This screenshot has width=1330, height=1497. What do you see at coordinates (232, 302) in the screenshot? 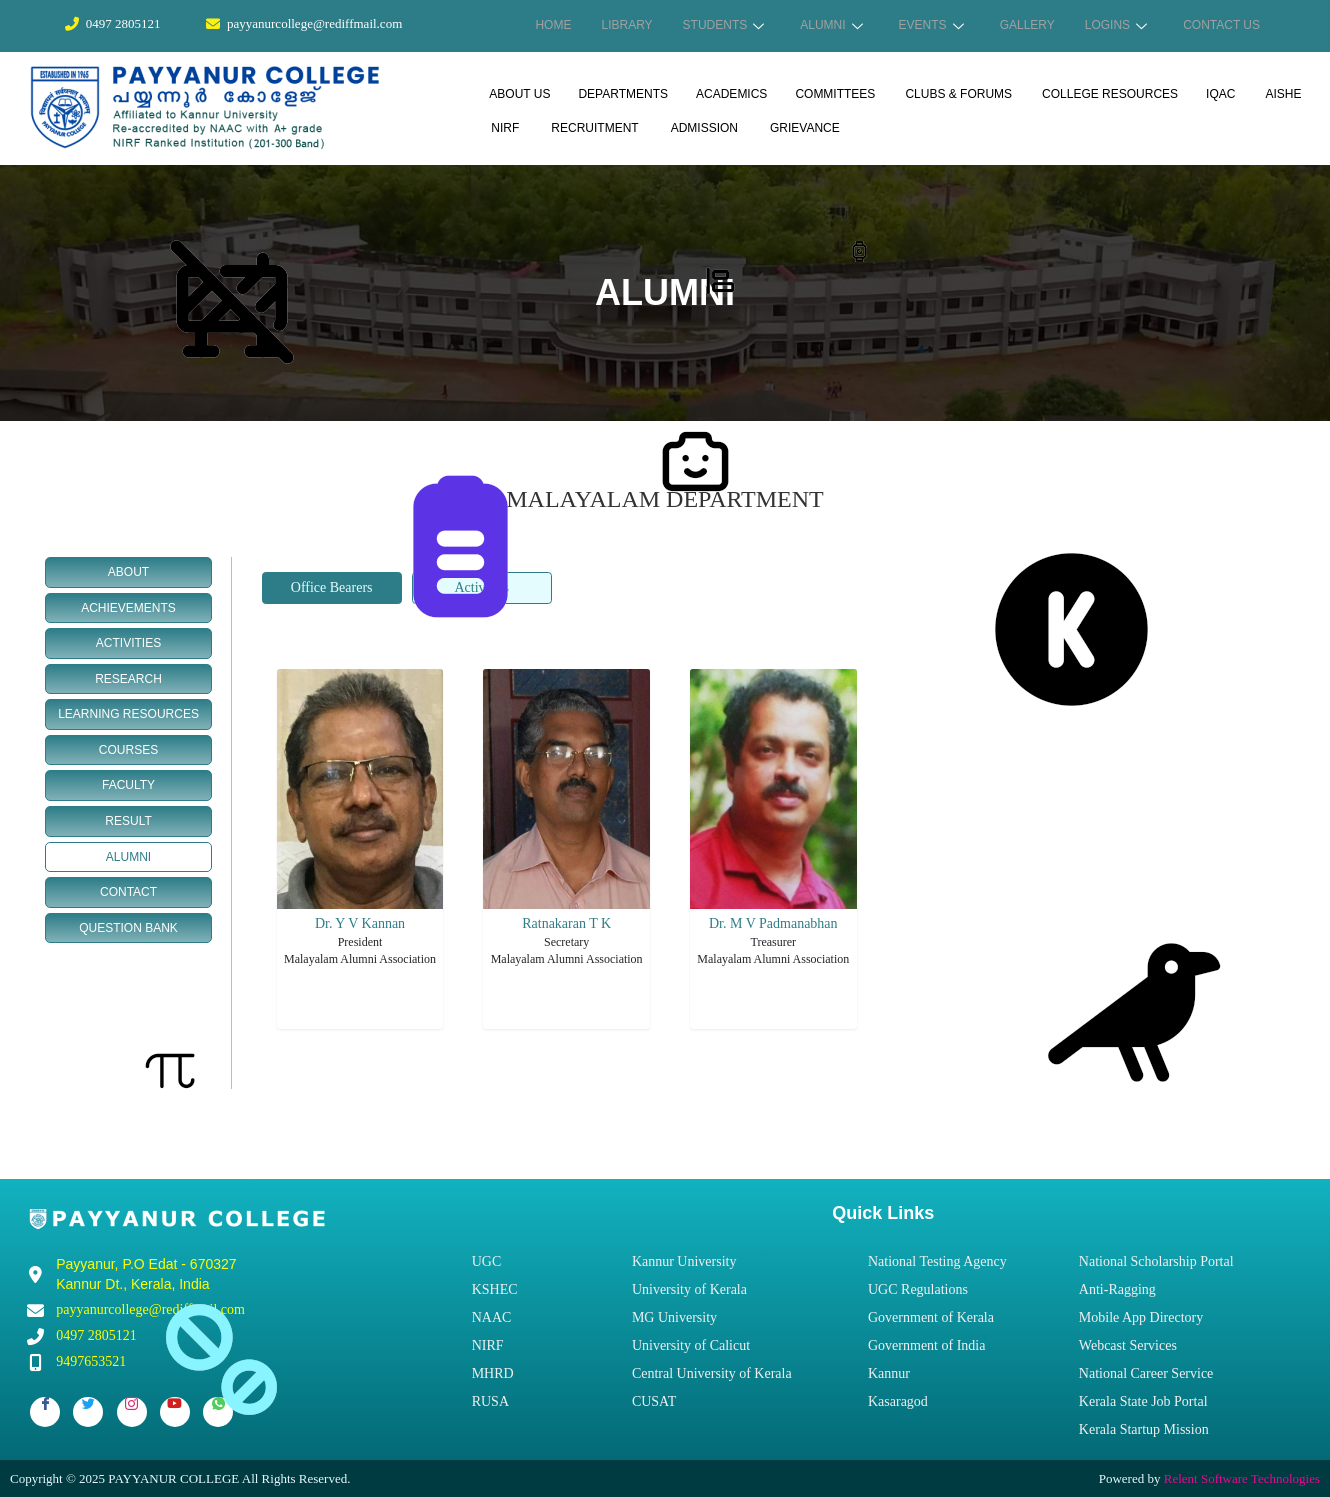
I see `disable road barrier or construction zone` at bounding box center [232, 302].